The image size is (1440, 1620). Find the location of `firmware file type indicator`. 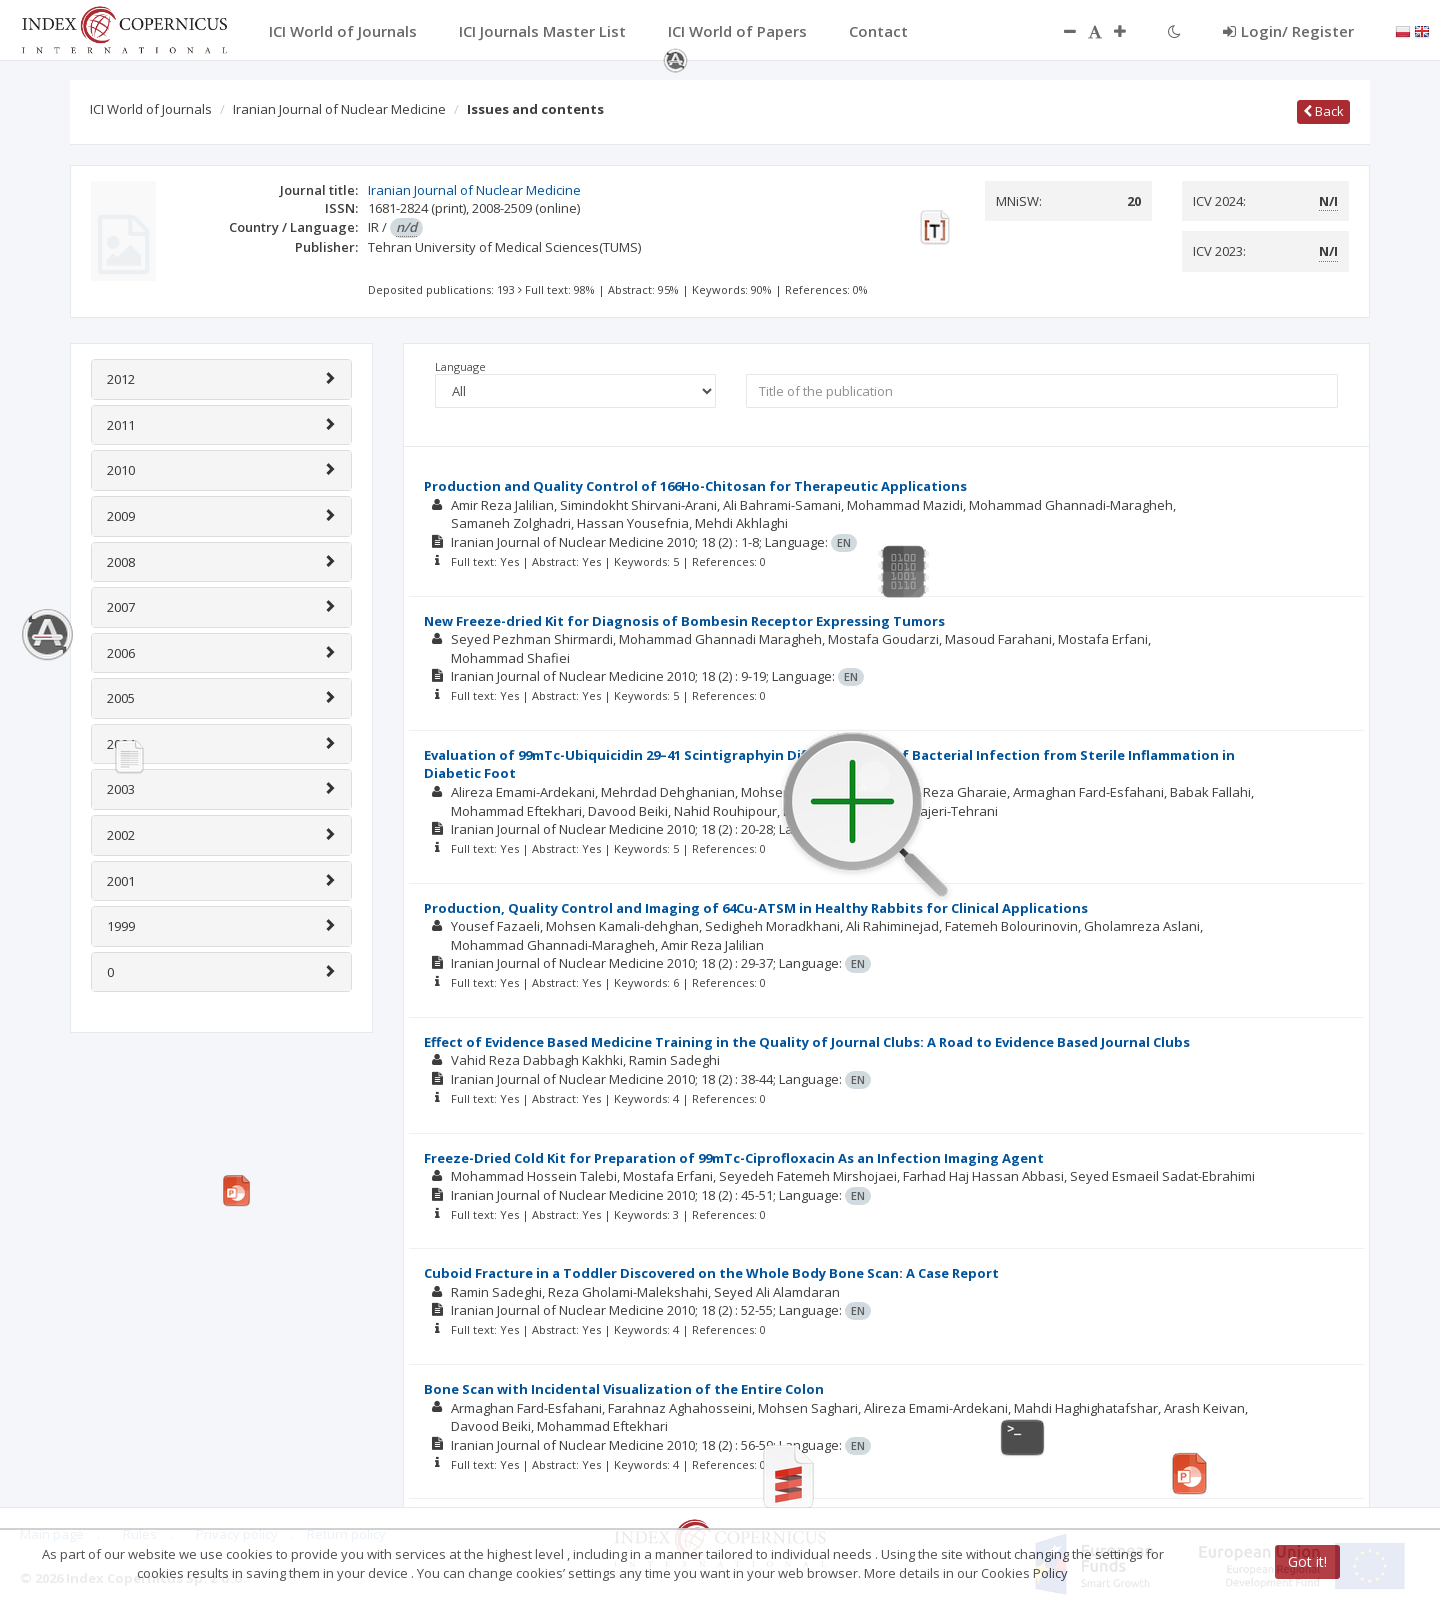

firmware file type indicator is located at coordinates (903, 571).